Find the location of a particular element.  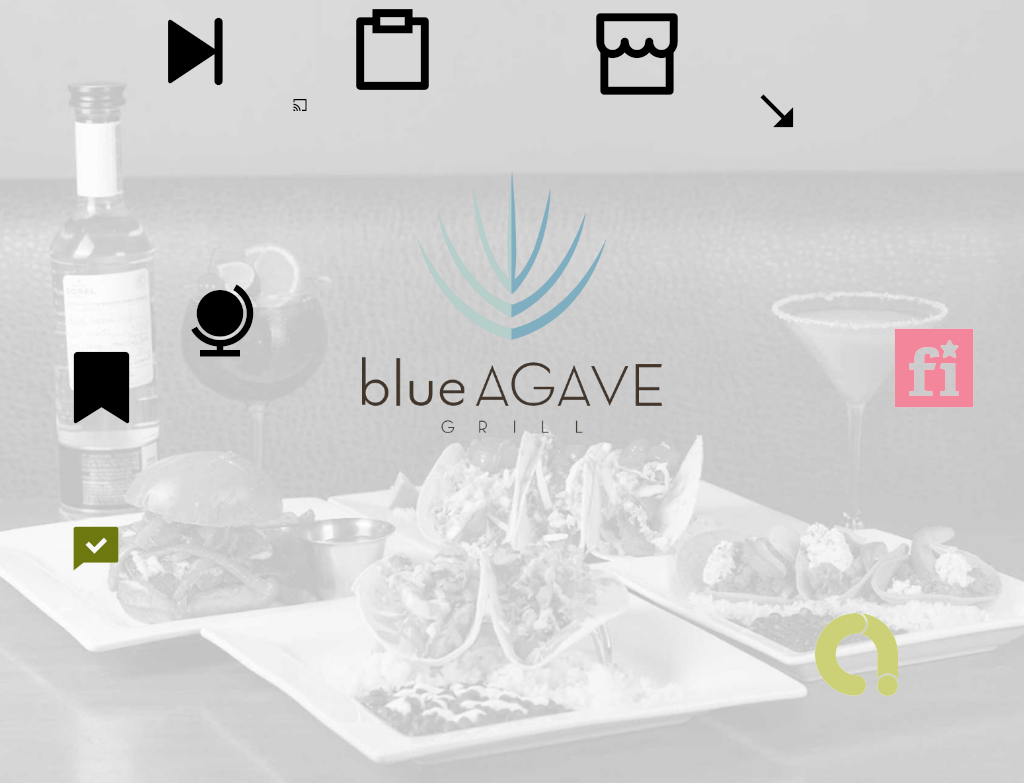

cast media to a nearby device is located at coordinates (300, 105).